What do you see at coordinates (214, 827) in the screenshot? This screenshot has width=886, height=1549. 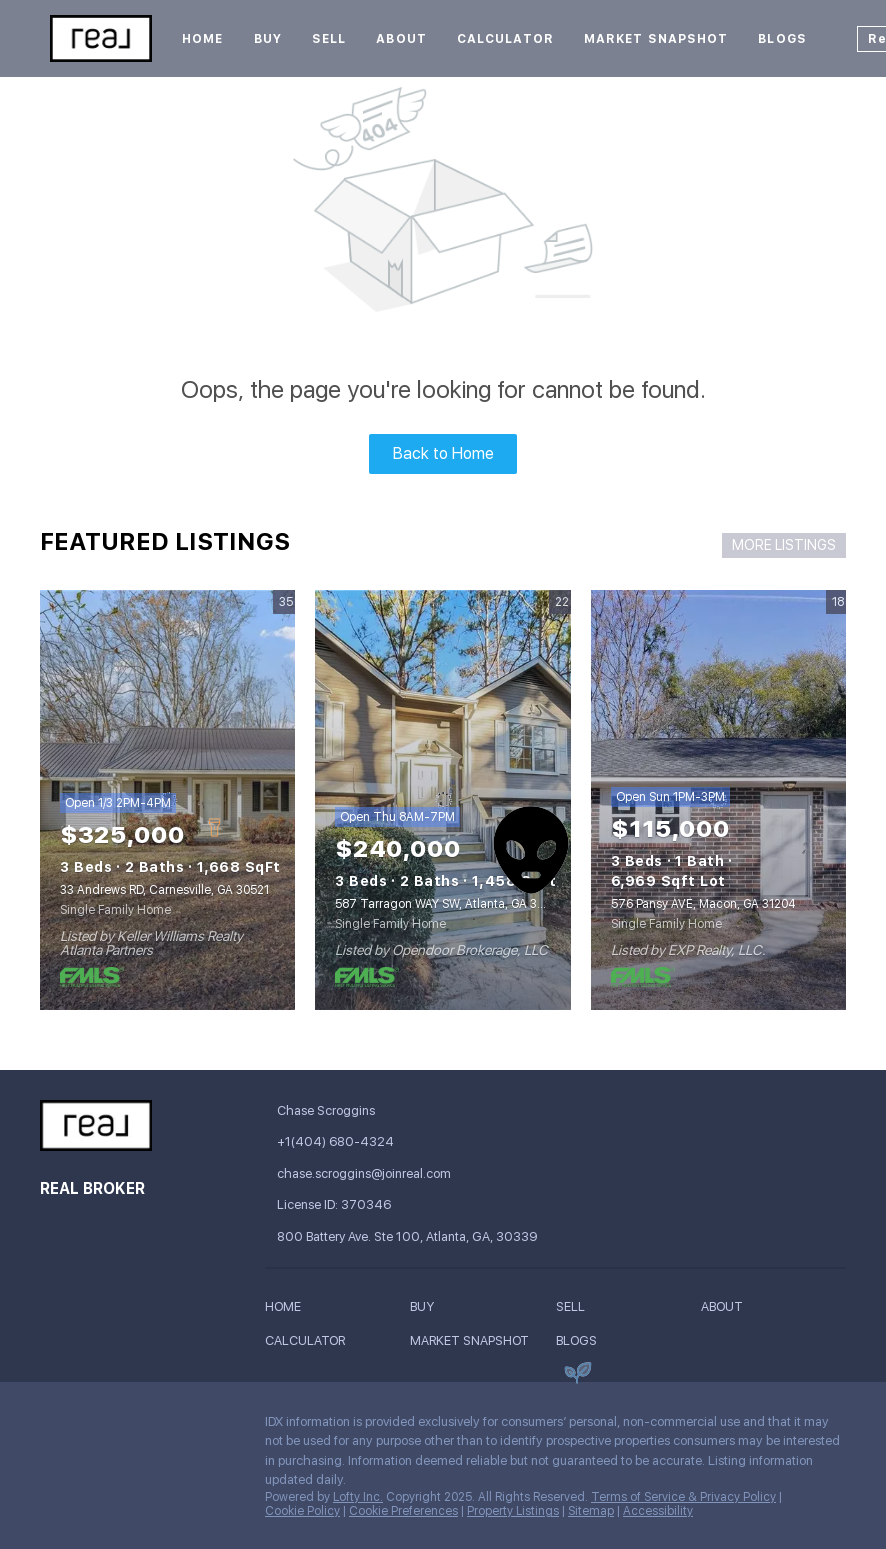 I see `toggle flashlight on or off` at bounding box center [214, 827].